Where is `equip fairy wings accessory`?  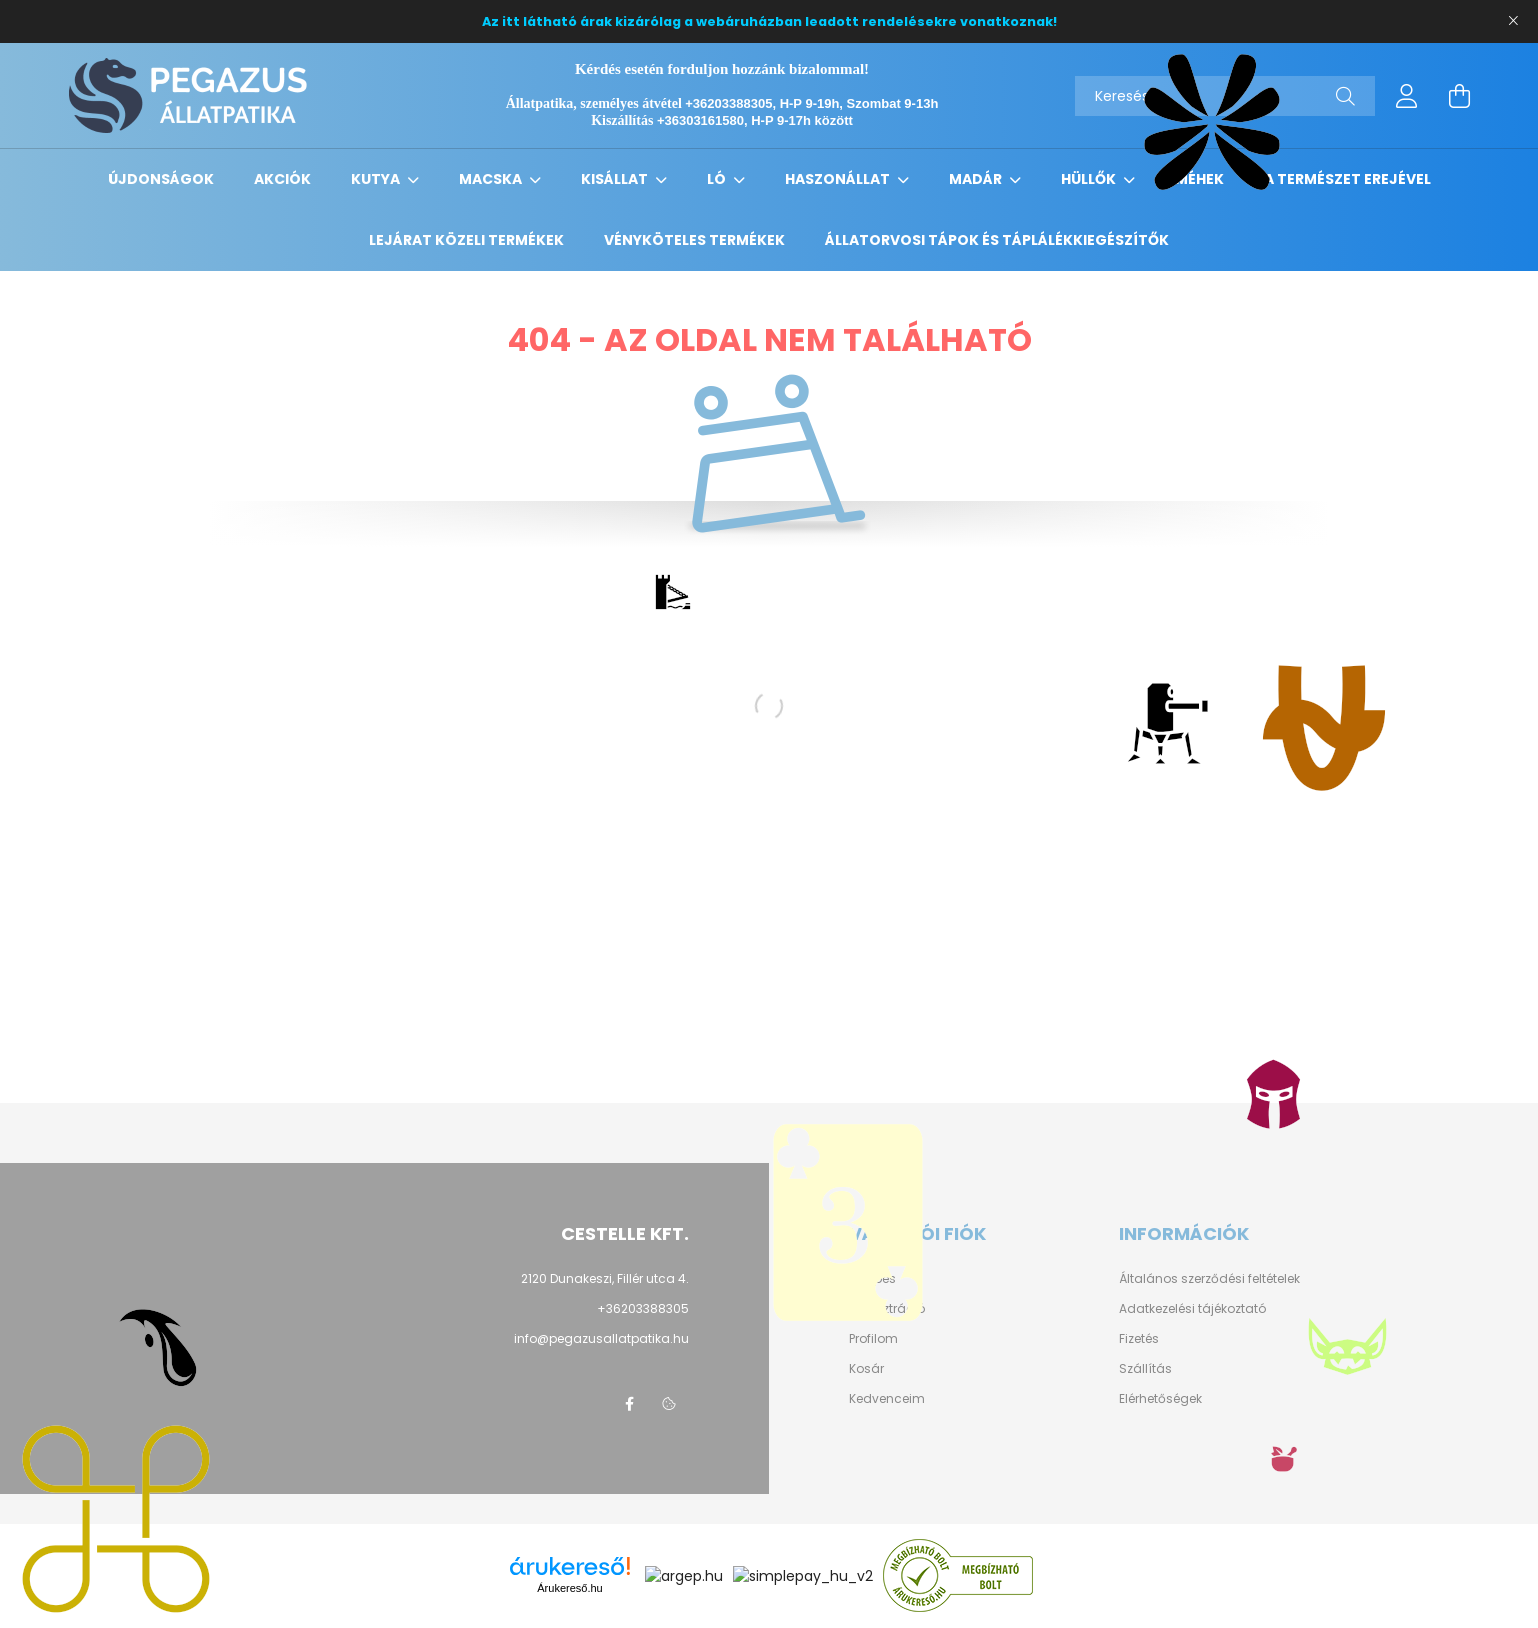 equip fairy wings accessory is located at coordinates (1212, 121).